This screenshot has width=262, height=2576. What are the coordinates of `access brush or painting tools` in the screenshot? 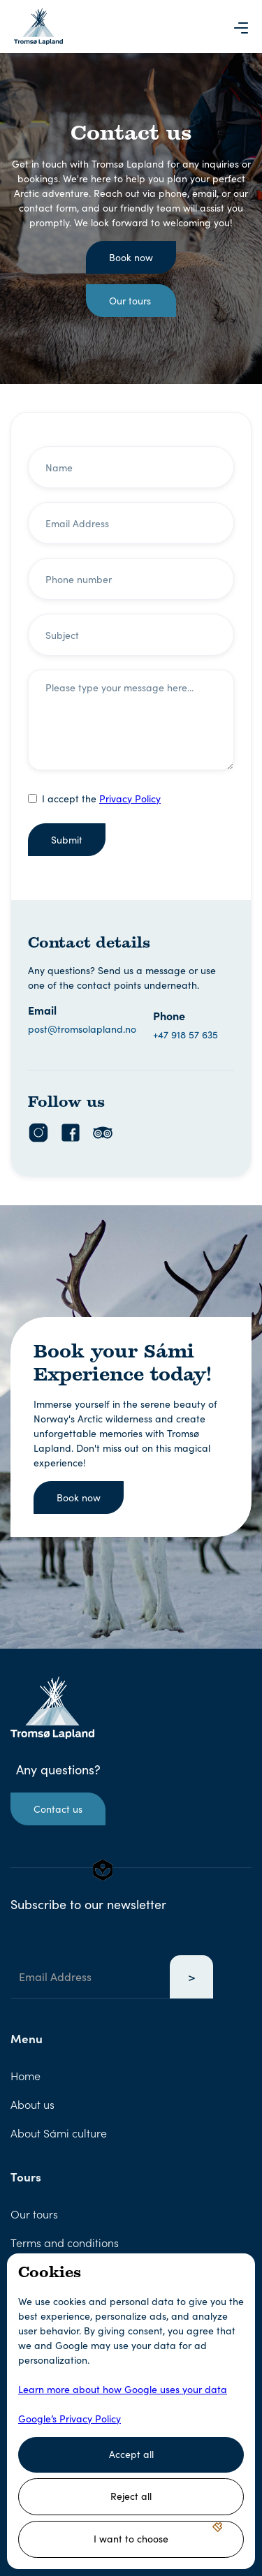 It's located at (217, 2526).